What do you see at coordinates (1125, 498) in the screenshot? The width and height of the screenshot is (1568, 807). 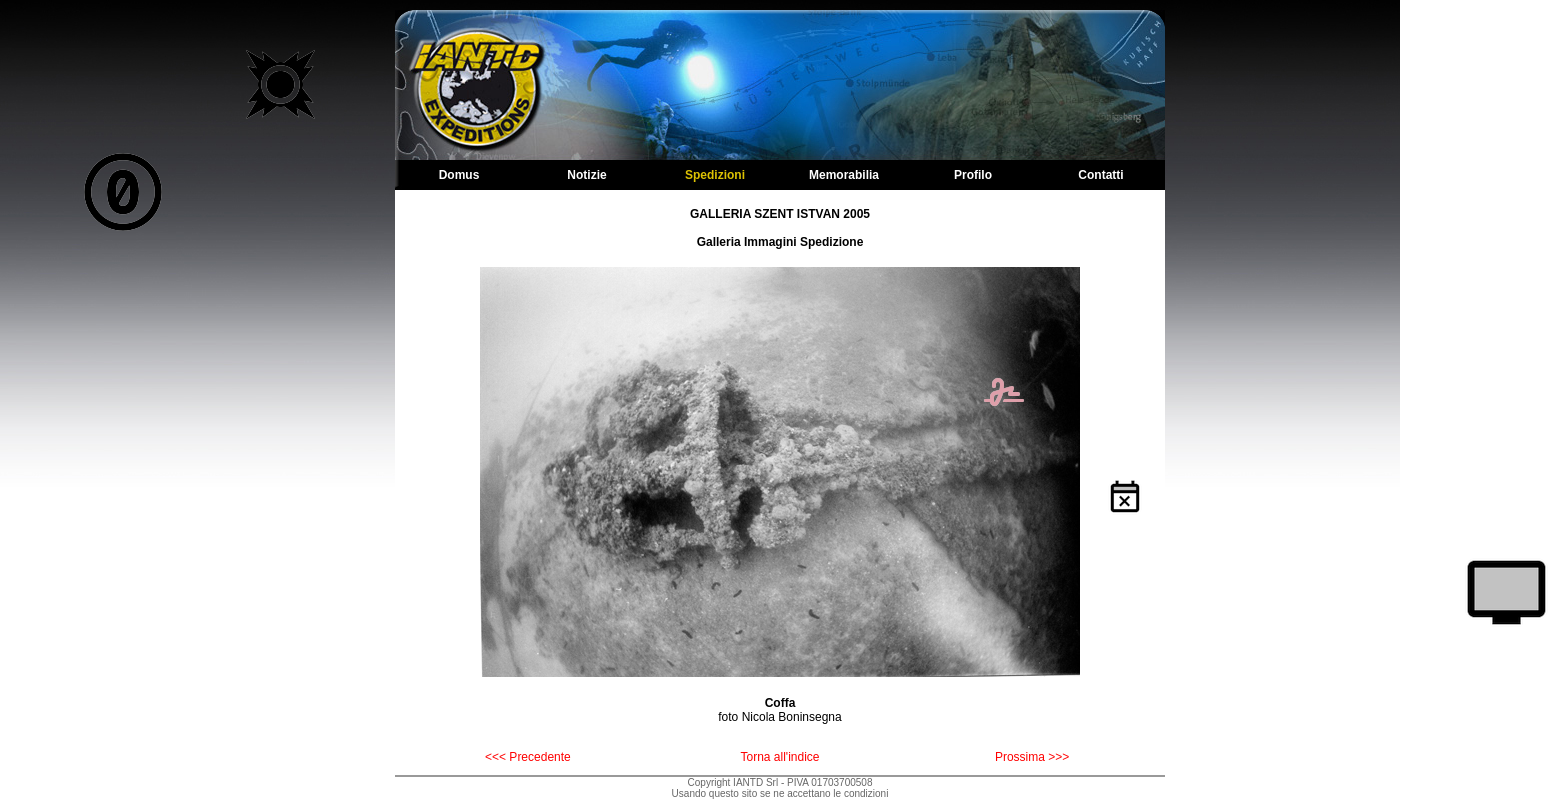 I see `indicates a busy or unavailable event` at bounding box center [1125, 498].